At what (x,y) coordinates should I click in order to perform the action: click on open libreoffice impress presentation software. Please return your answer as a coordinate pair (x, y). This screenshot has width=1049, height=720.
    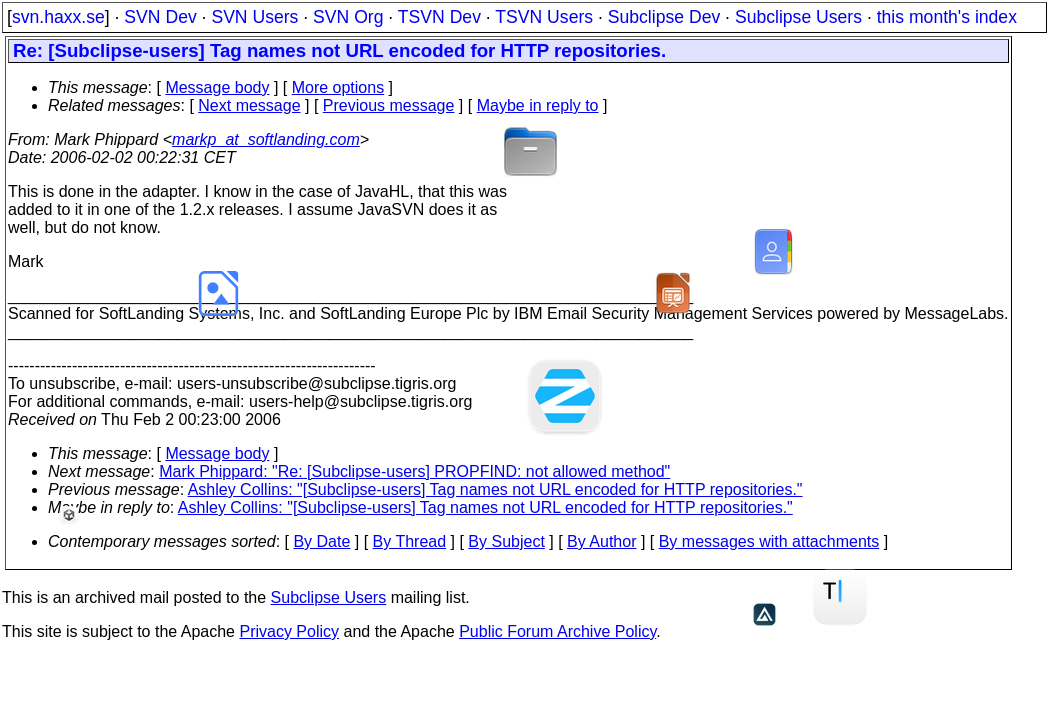
    Looking at the image, I should click on (673, 293).